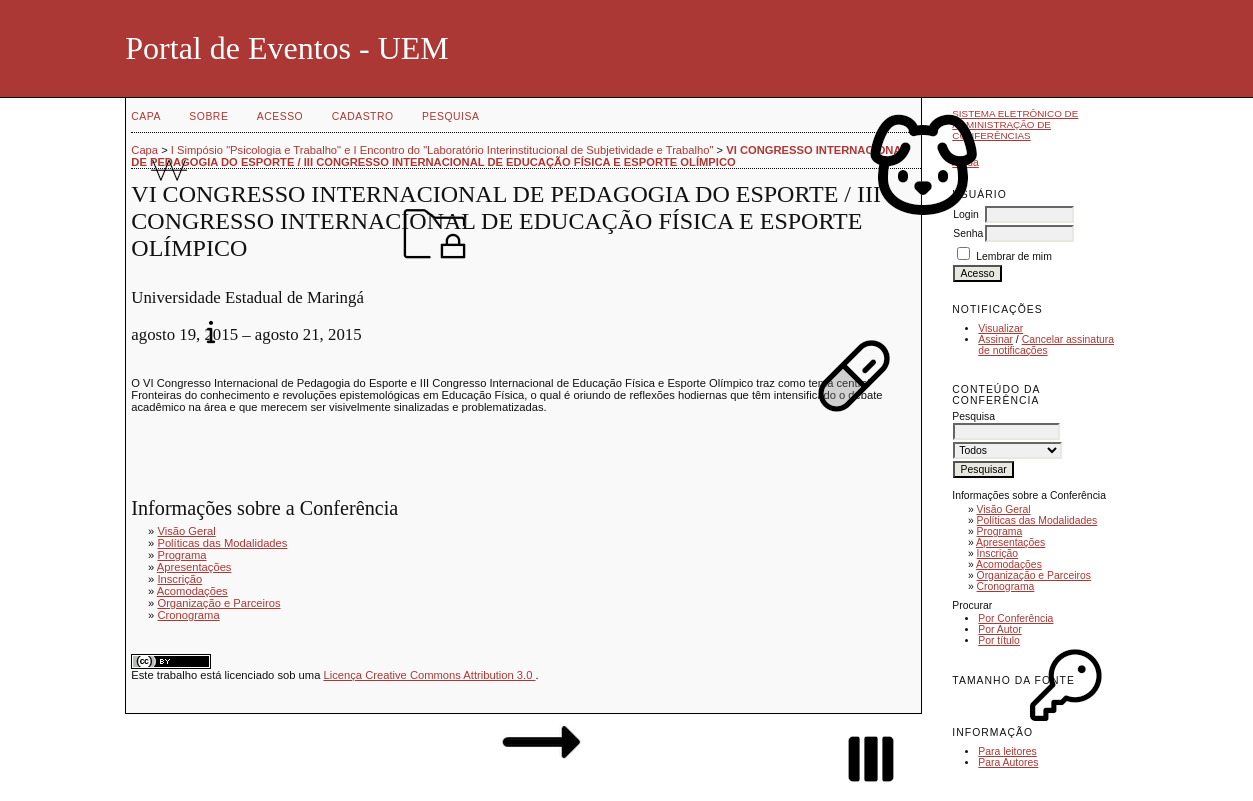 The height and width of the screenshot is (801, 1253). Describe the element at coordinates (871, 759) in the screenshot. I see `switch to three-column layout` at that location.